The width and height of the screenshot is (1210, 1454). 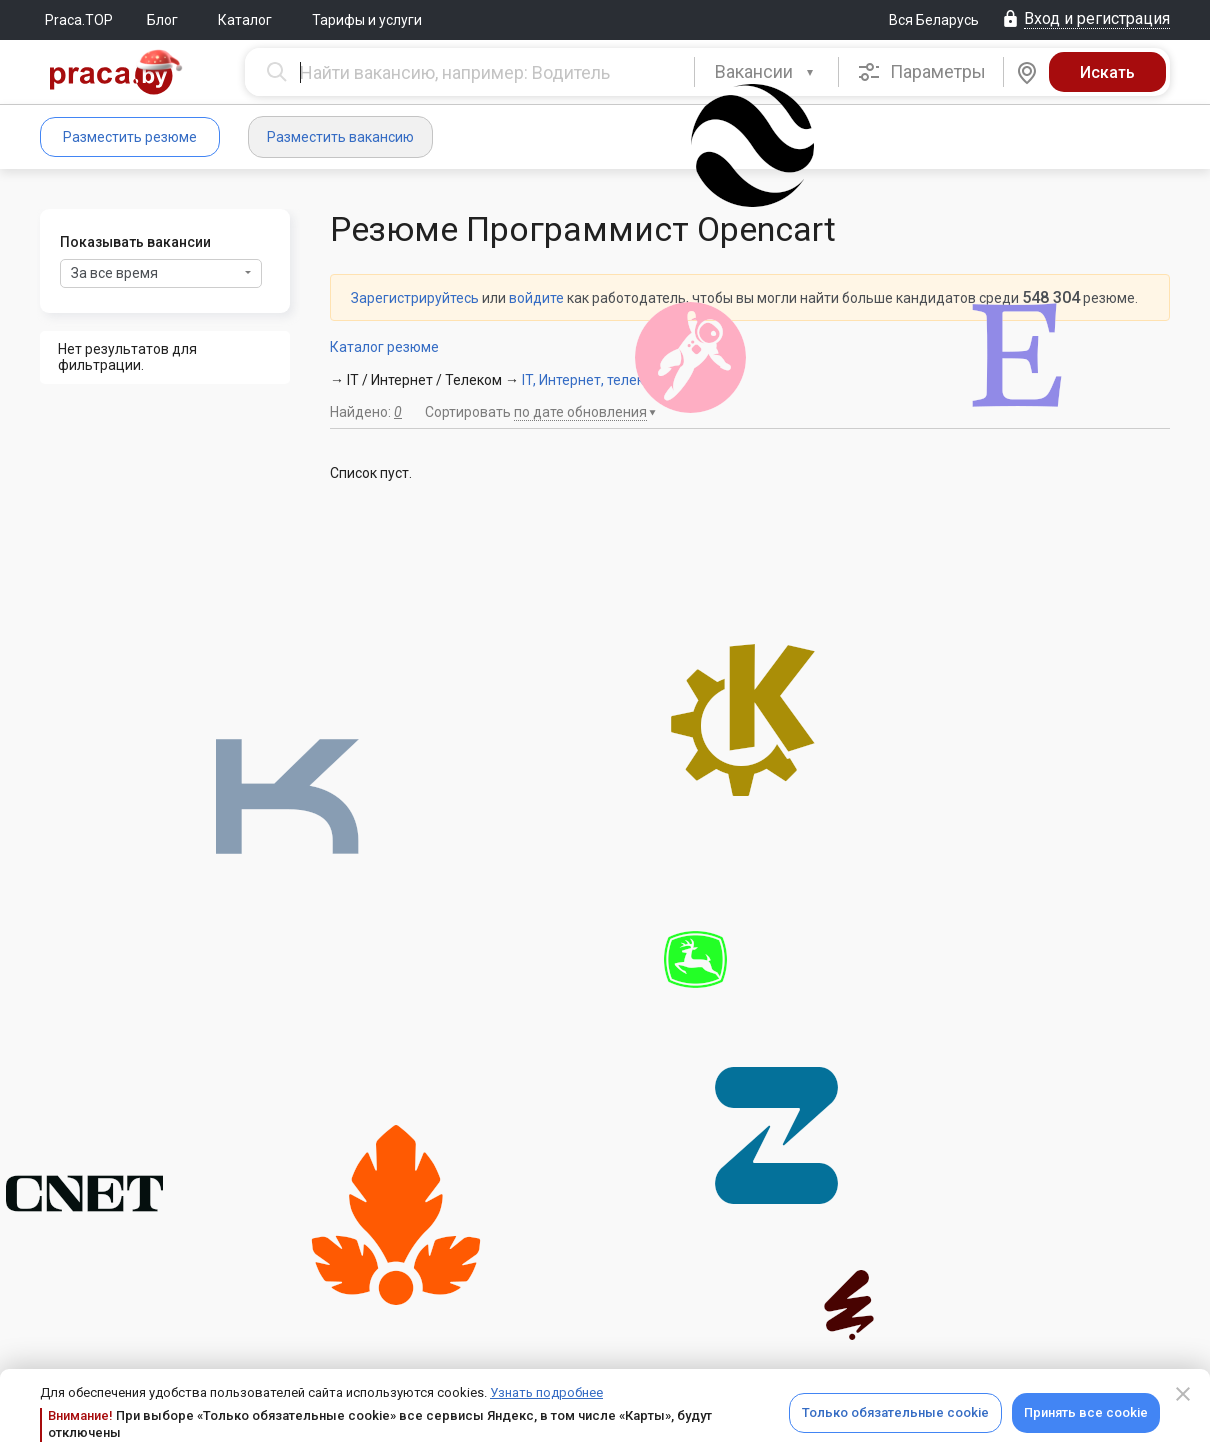 I want to click on open the Grav CMS website or application, so click(x=690, y=357).